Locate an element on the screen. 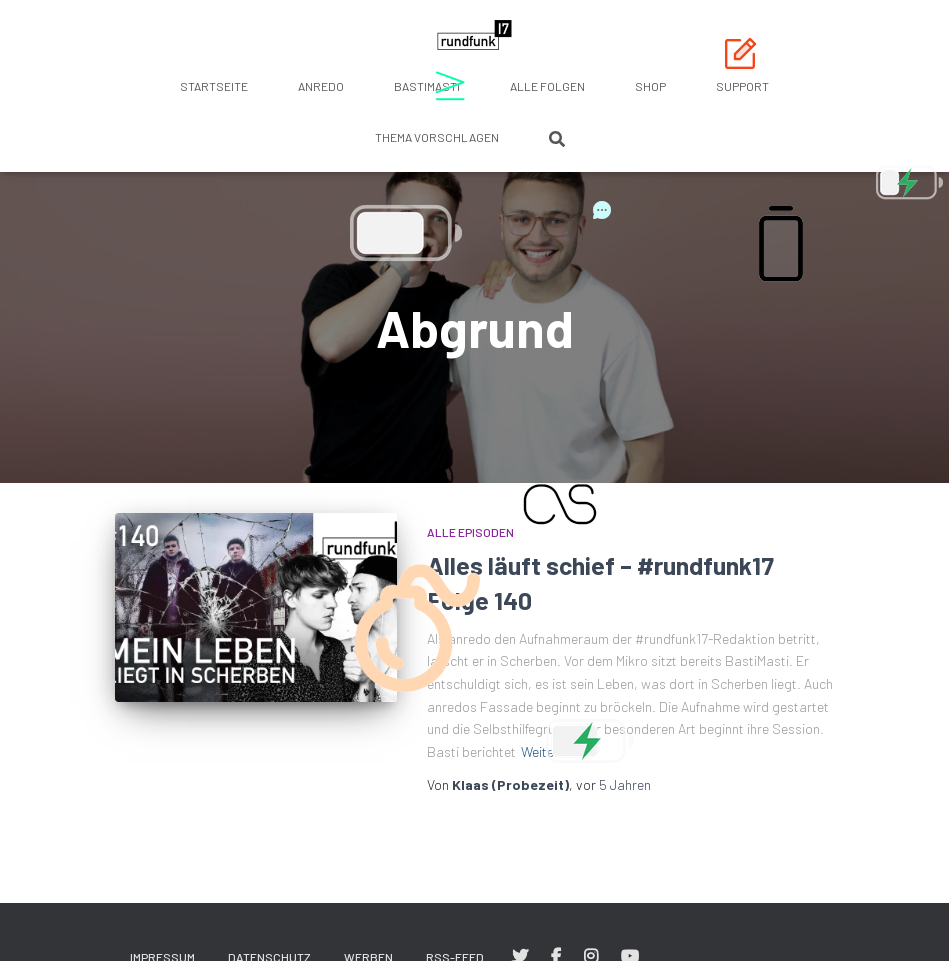  indicates dangerous or destructive action is located at coordinates (412, 626).